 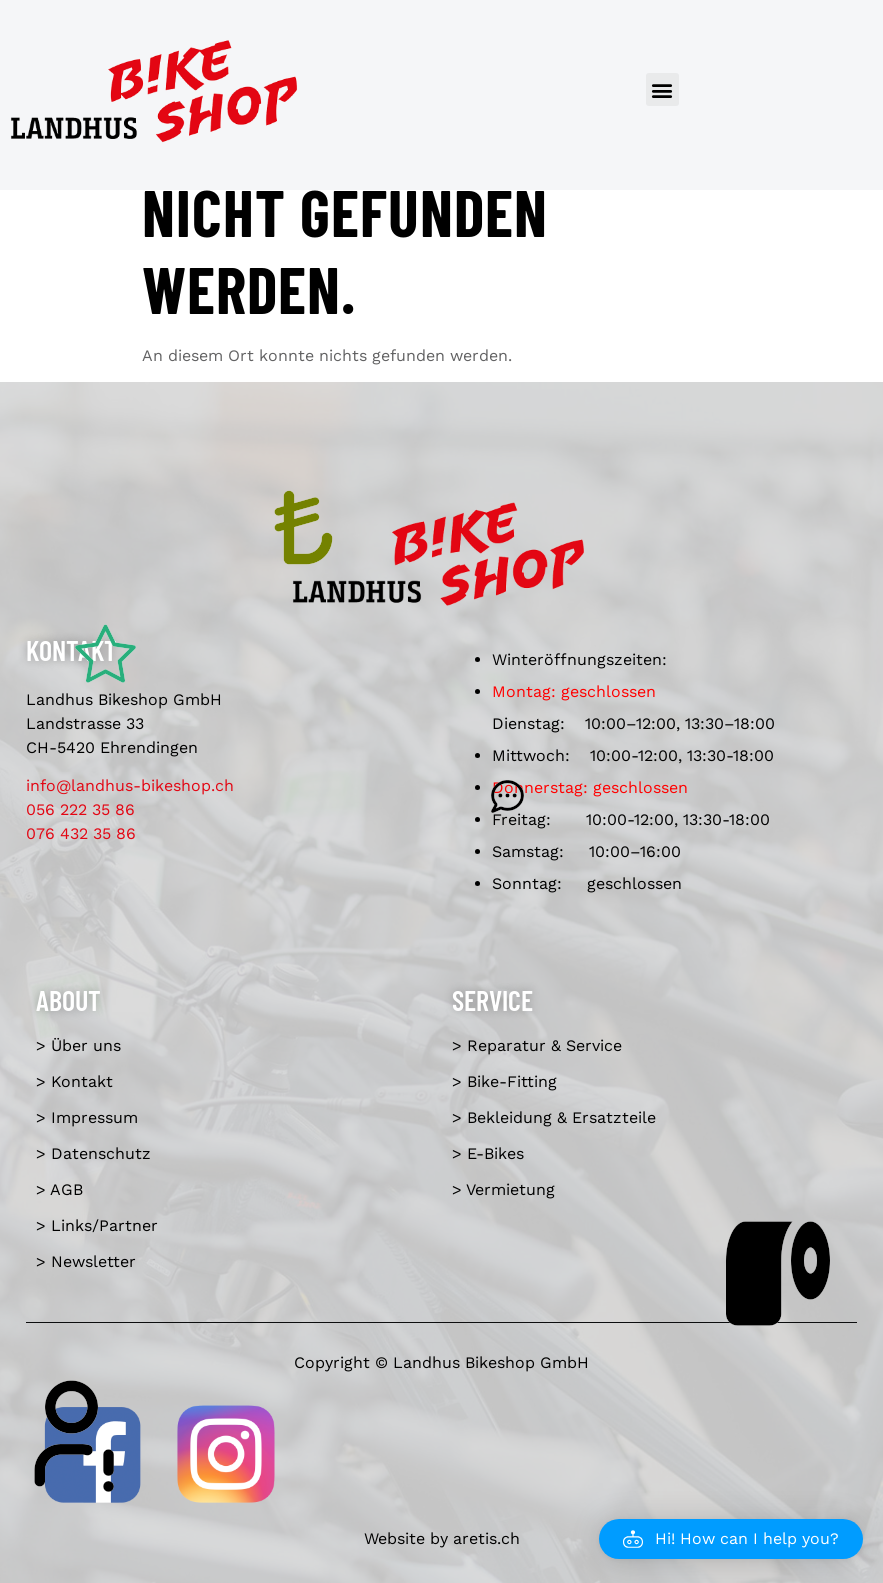 I want to click on indicates Turkish lira currency, so click(x=299, y=527).